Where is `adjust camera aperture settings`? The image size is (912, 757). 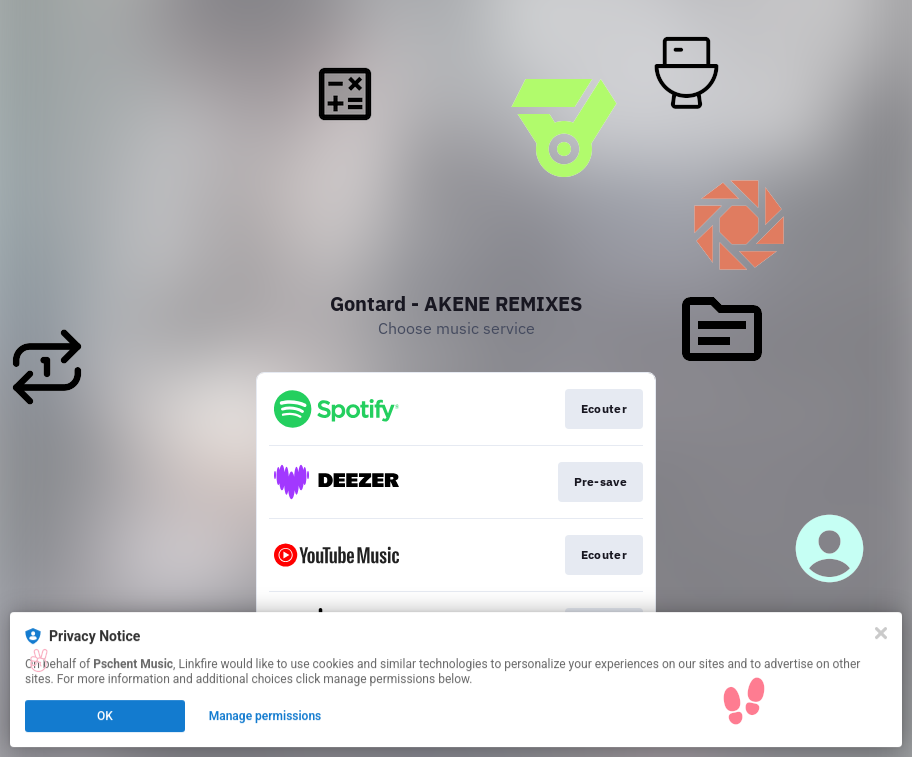
adjust camera aperture settings is located at coordinates (739, 225).